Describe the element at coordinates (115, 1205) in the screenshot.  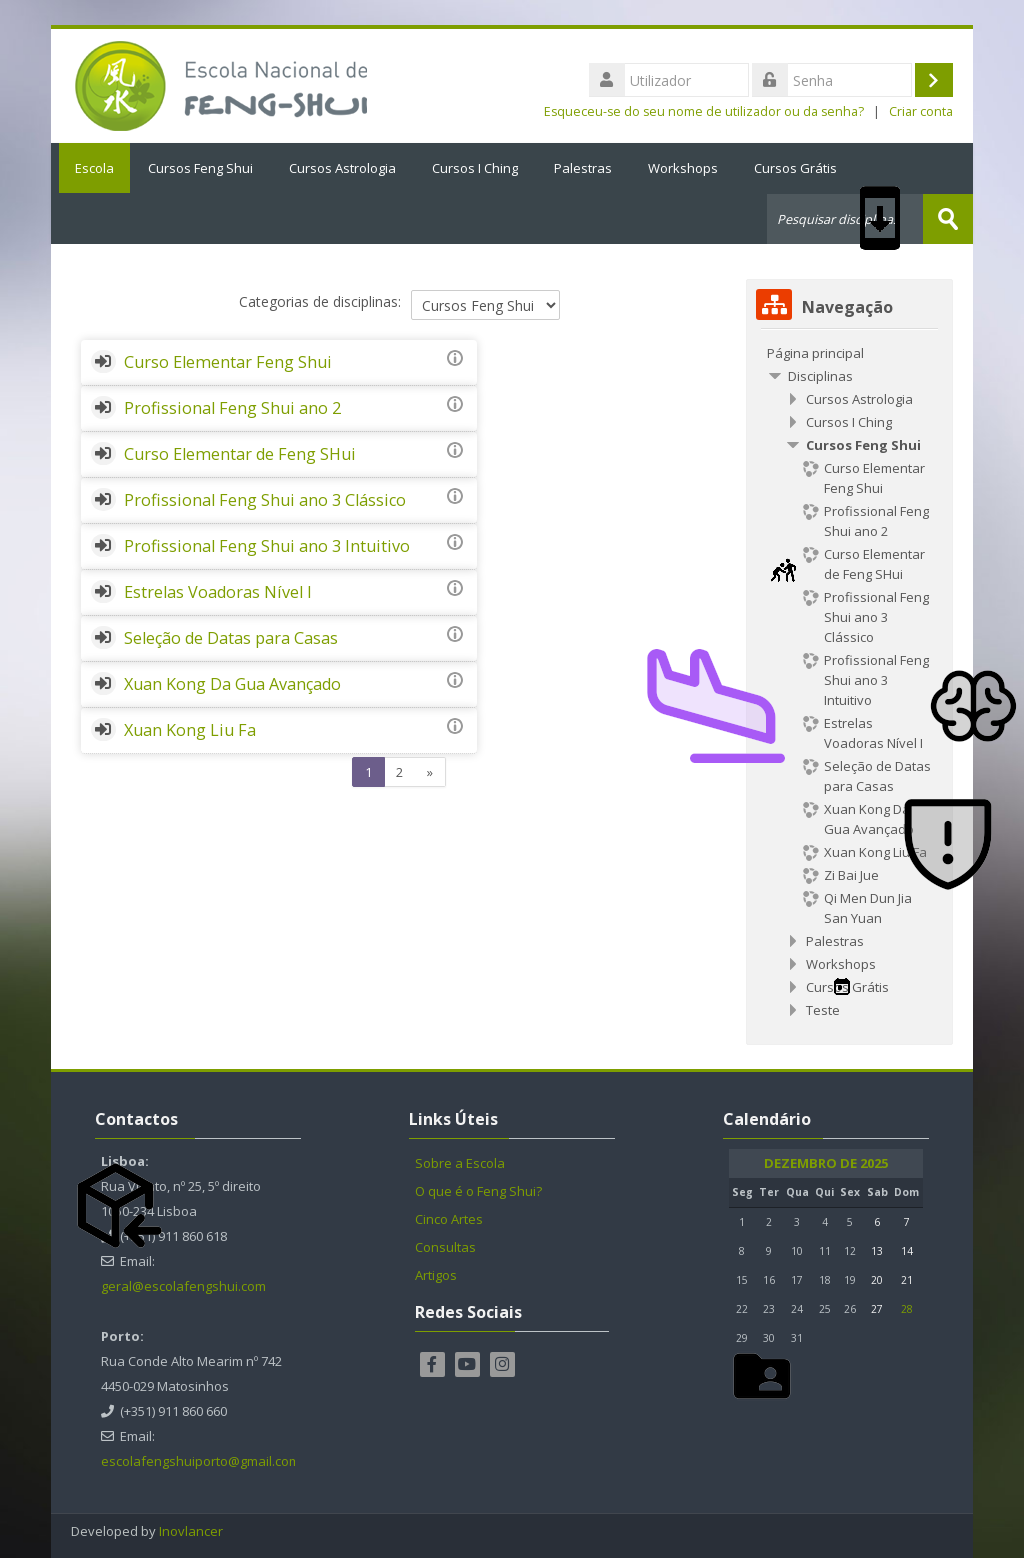
I see `import a package or module` at that location.